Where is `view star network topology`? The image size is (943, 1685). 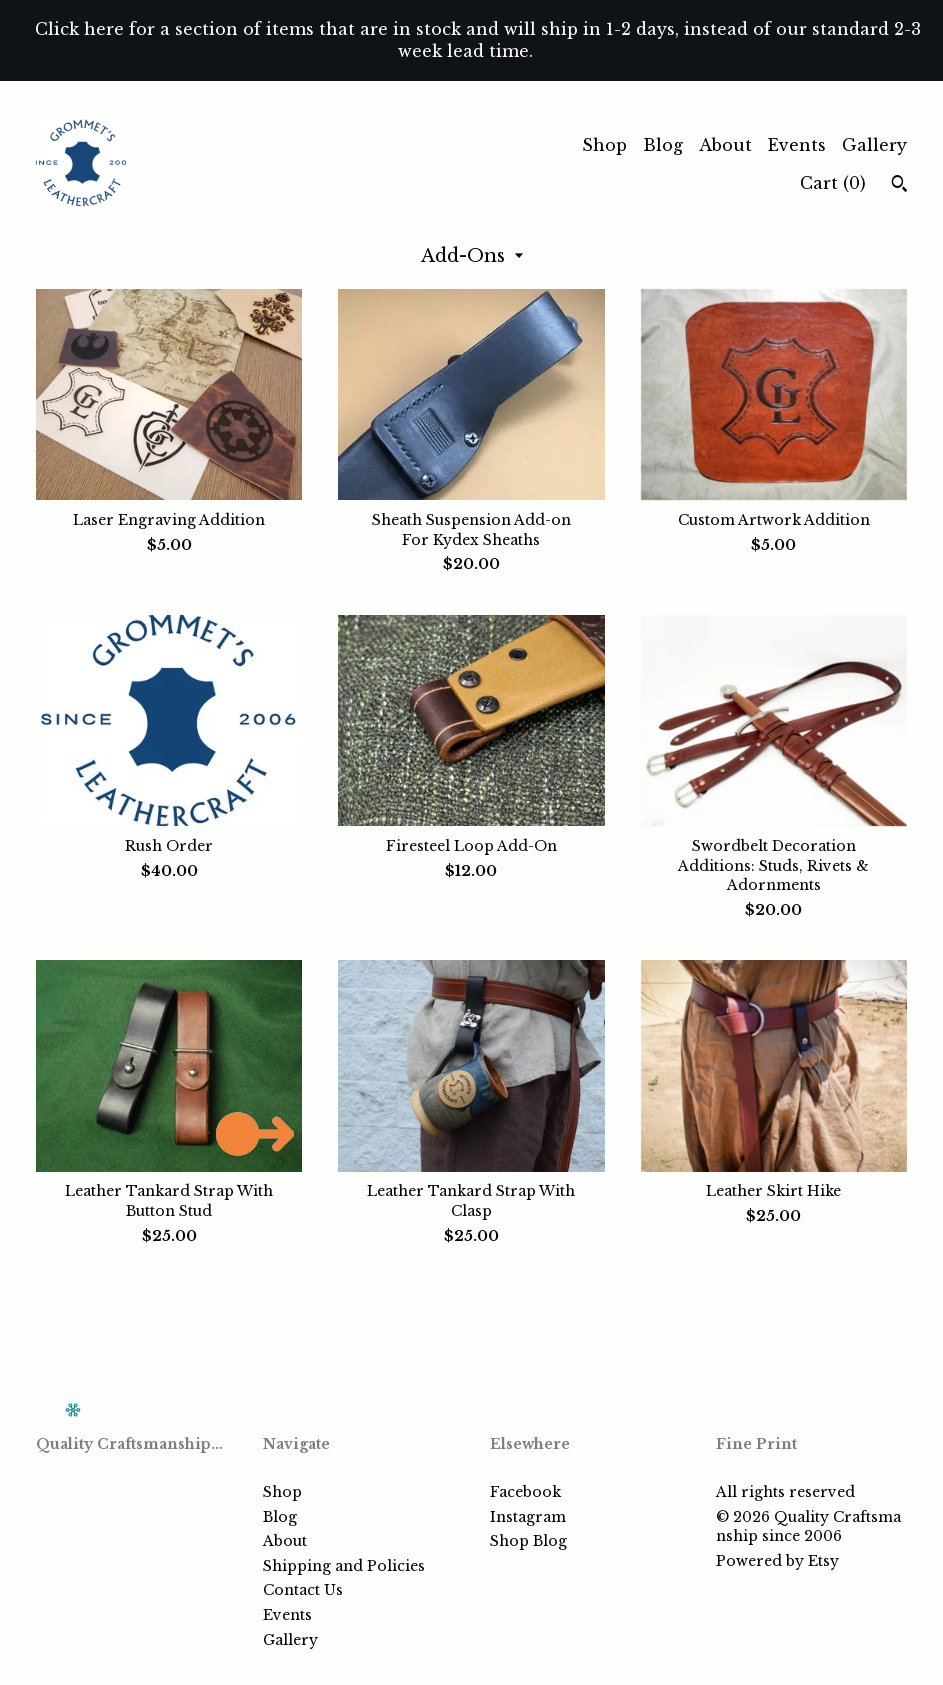 view star network topology is located at coordinates (73, 1410).